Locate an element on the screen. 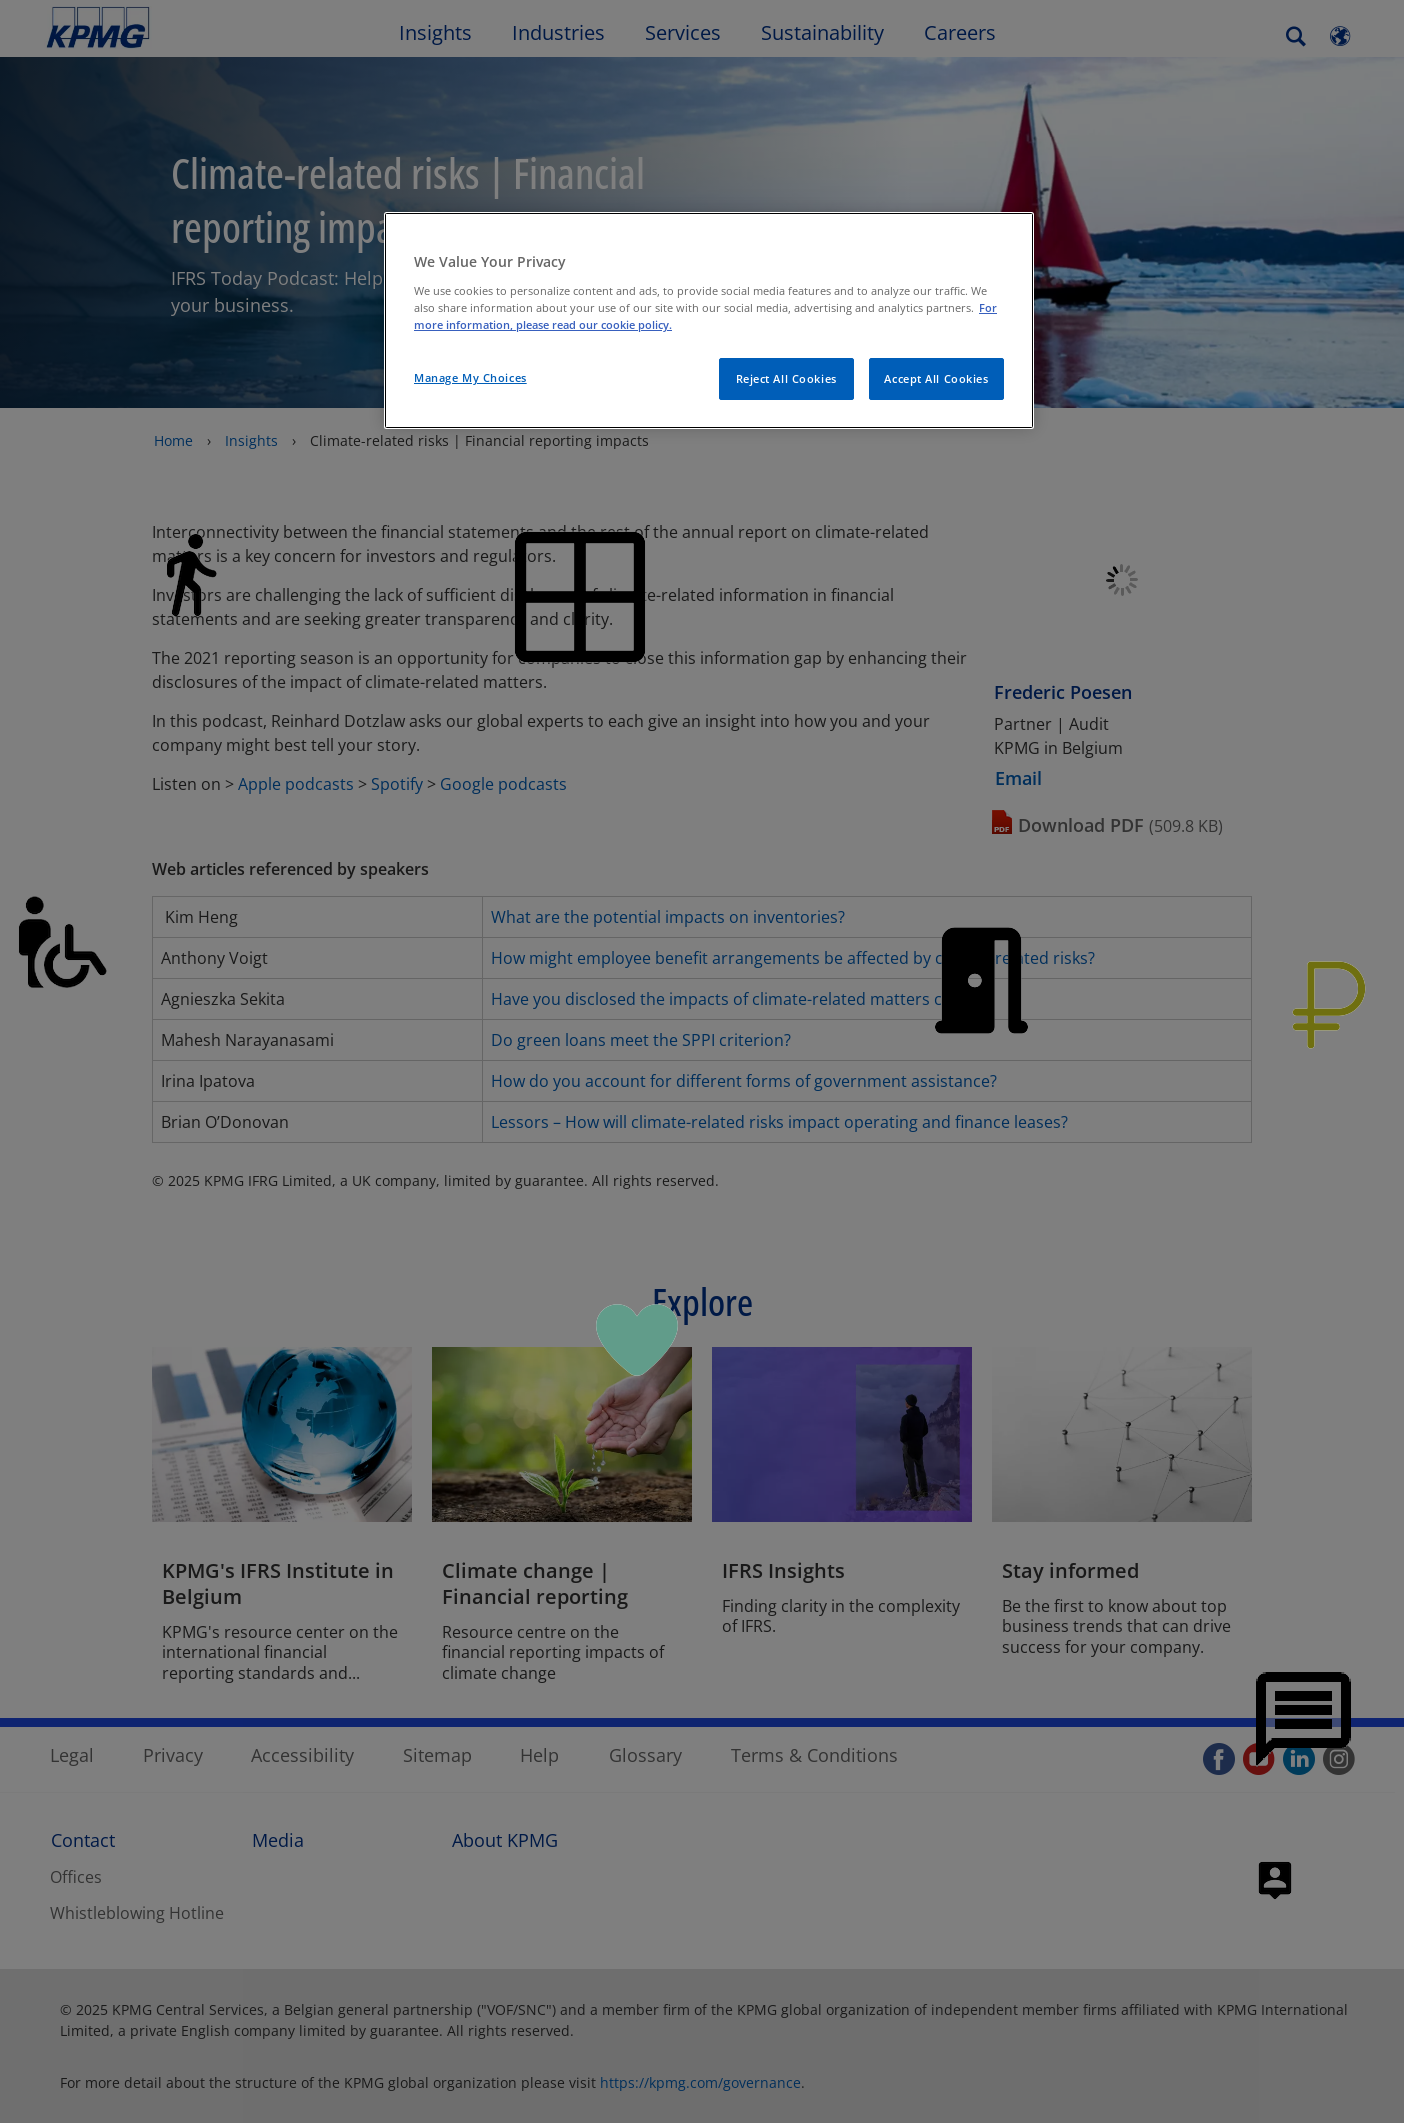 Image resolution: width=1404 pixels, height=2123 pixels. log out or sign out of your account is located at coordinates (981, 980).